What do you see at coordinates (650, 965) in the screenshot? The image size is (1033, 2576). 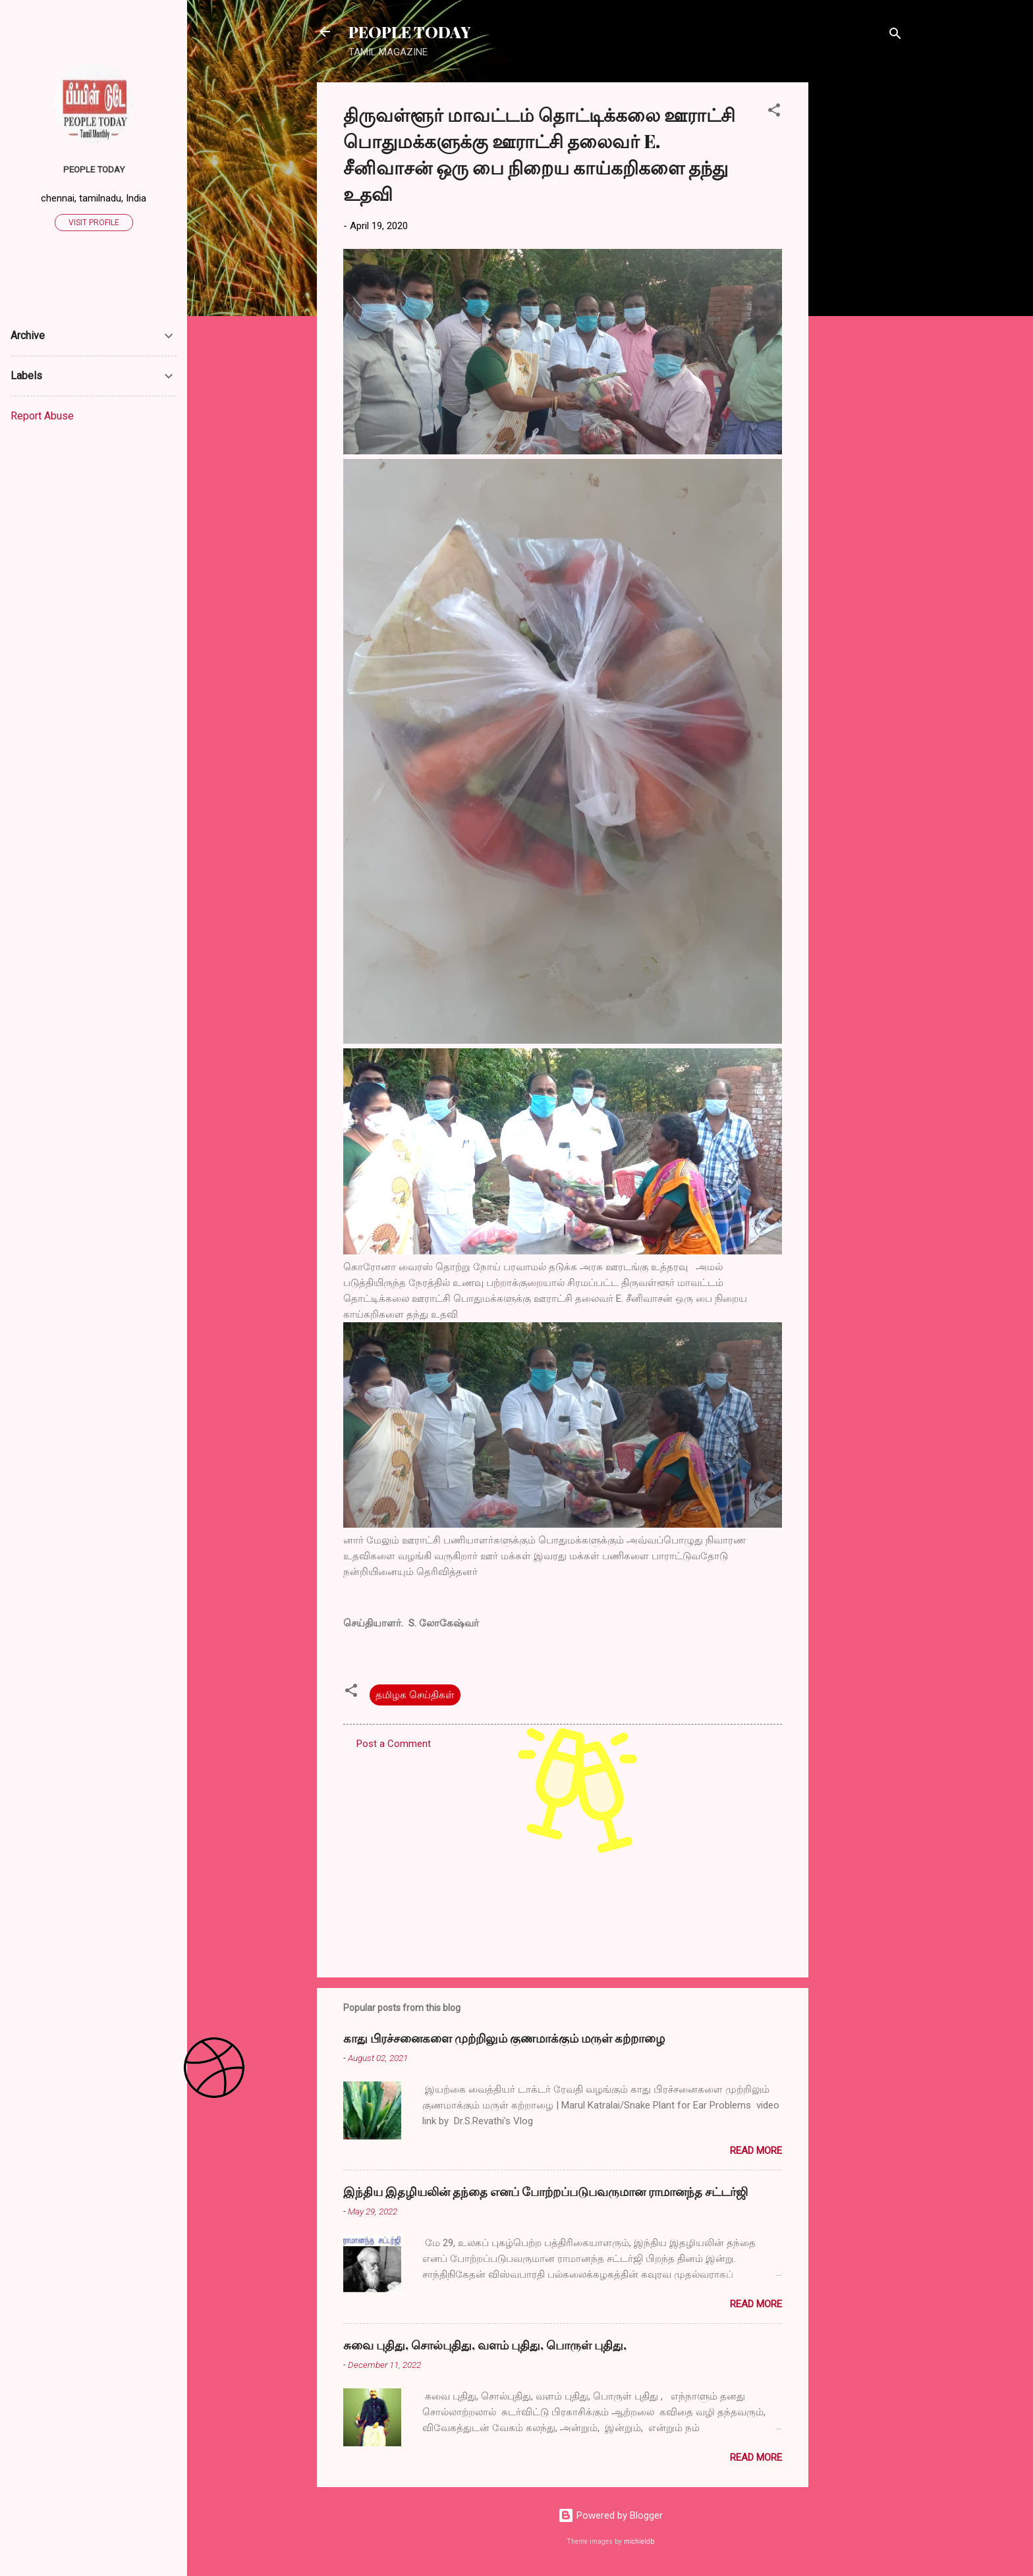 I see `access a password-protected file` at bounding box center [650, 965].